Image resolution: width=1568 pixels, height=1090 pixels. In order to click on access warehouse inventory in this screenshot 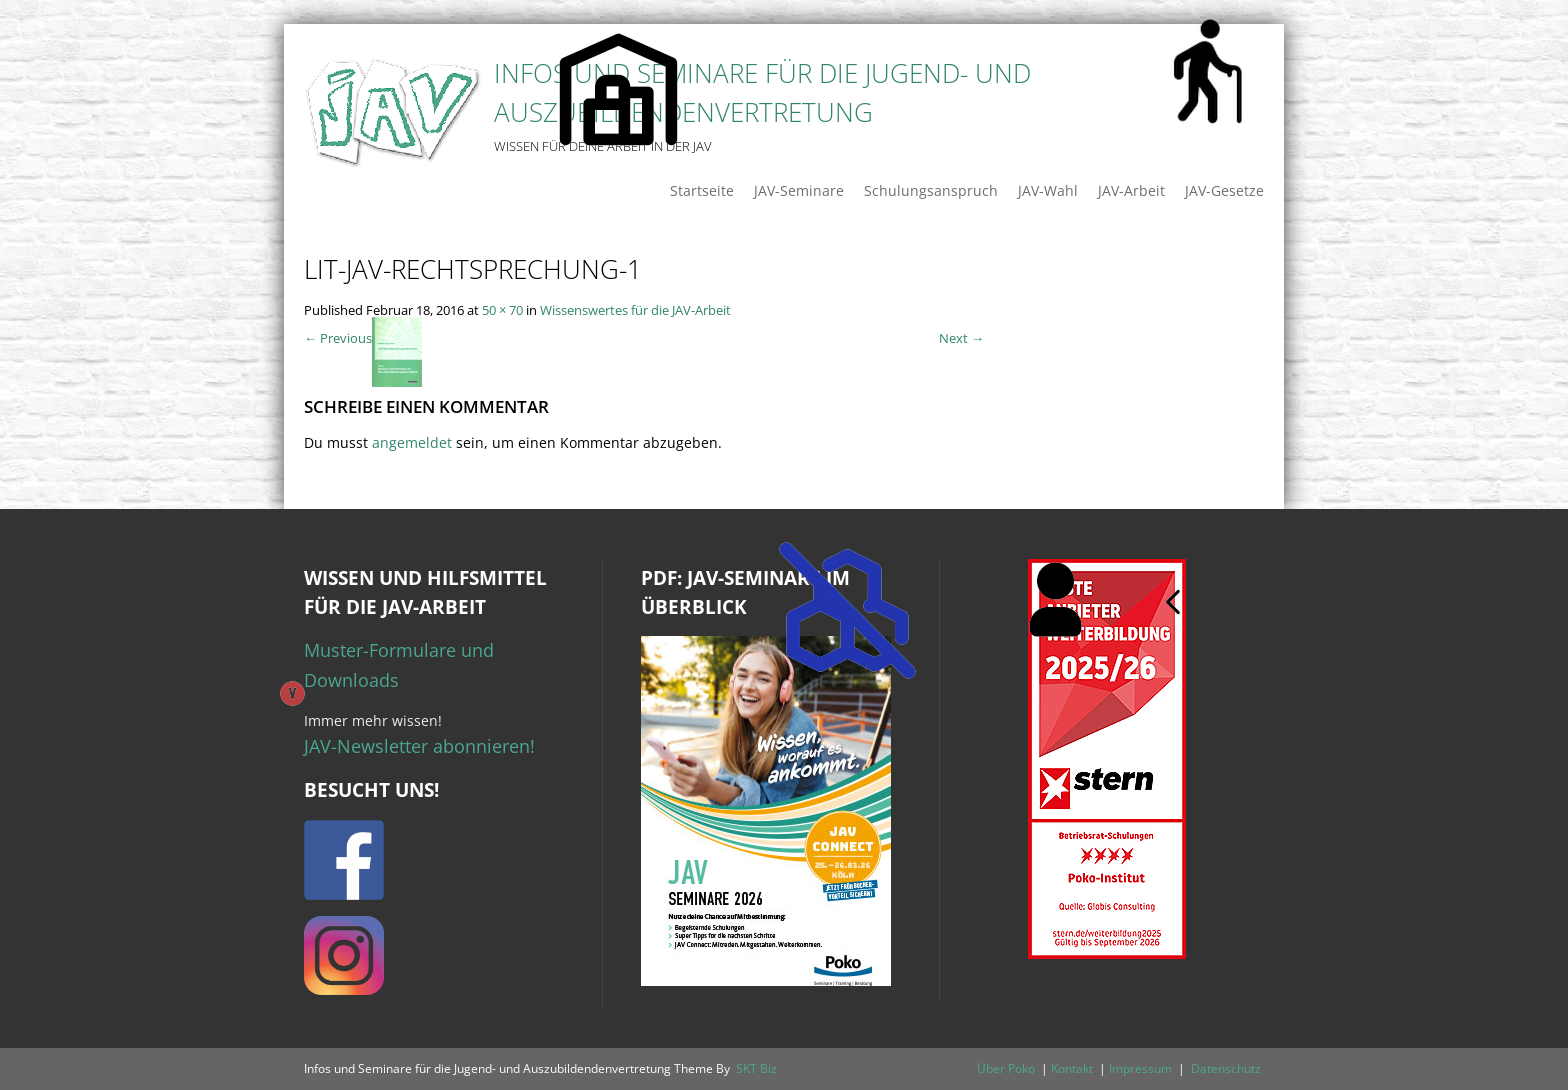, I will do `click(618, 86)`.